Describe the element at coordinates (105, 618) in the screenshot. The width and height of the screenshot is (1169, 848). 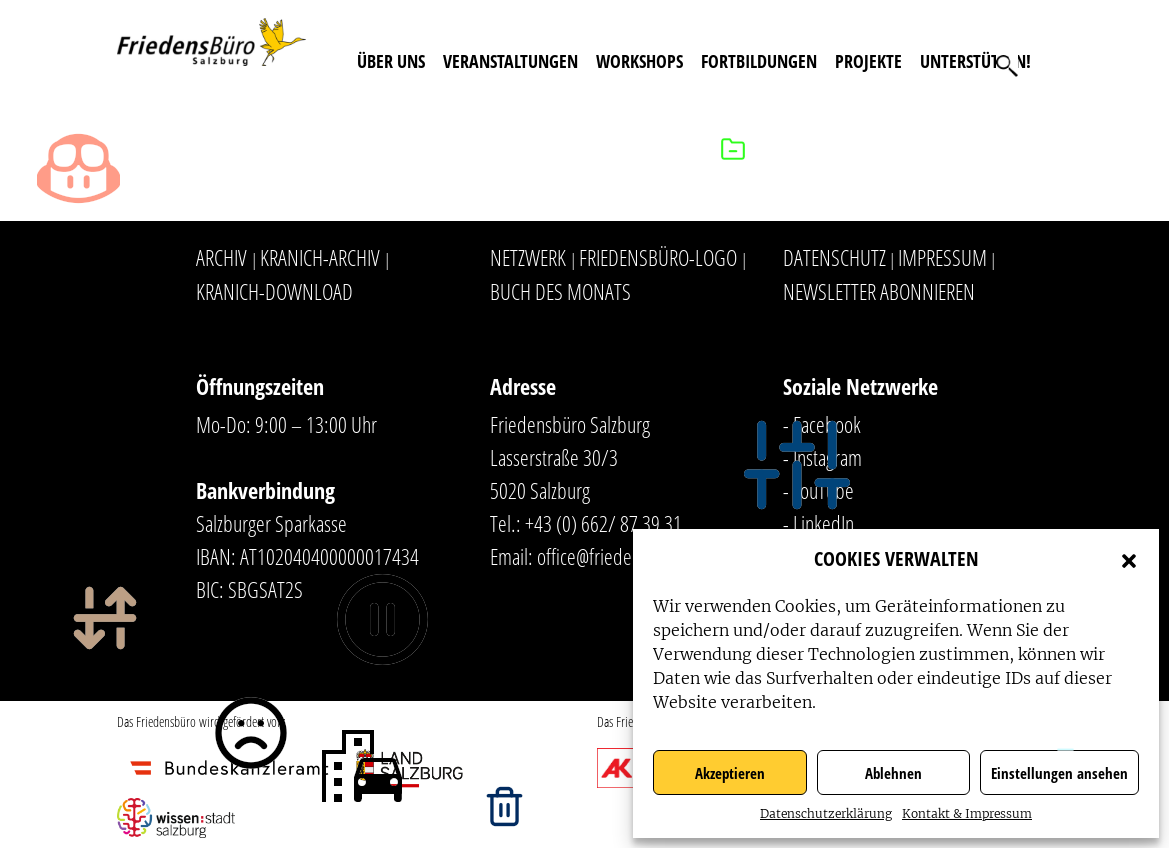
I see `swap or exchange items between two lists` at that location.